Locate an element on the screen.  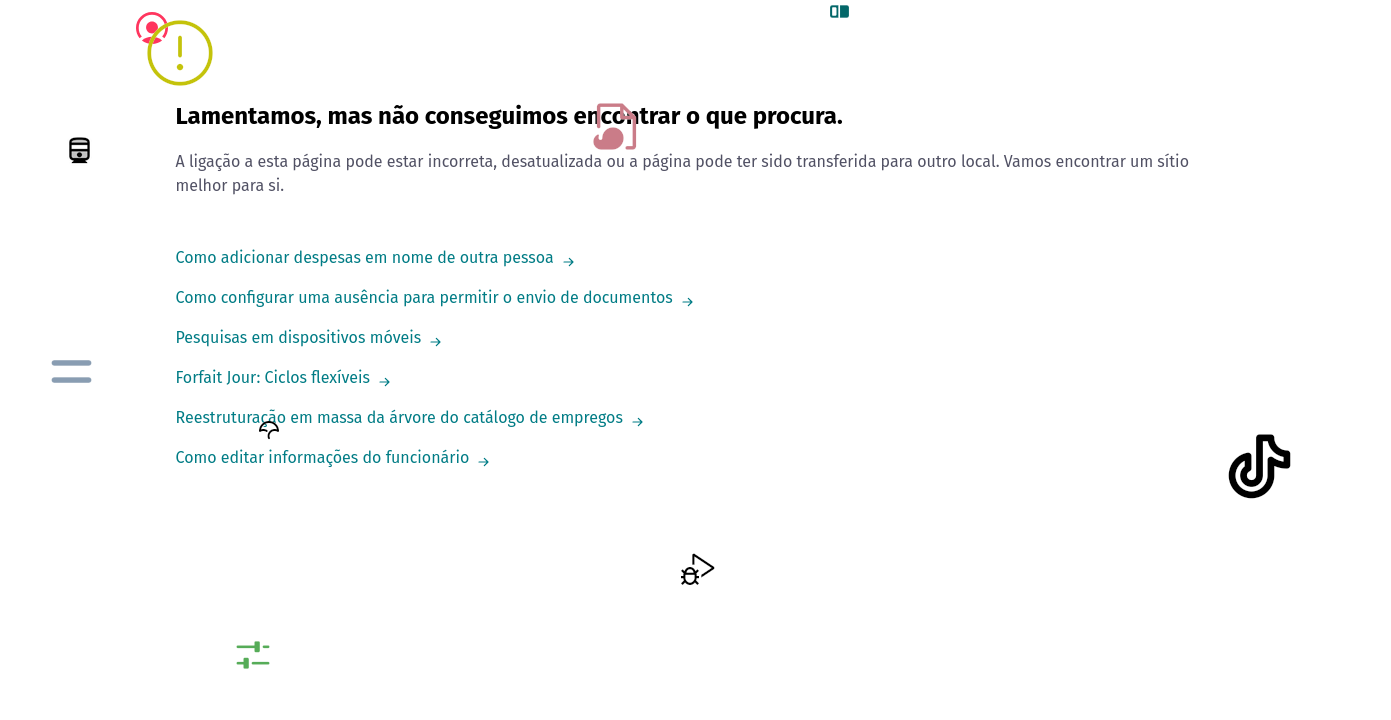
access cloud-synced files is located at coordinates (616, 126).